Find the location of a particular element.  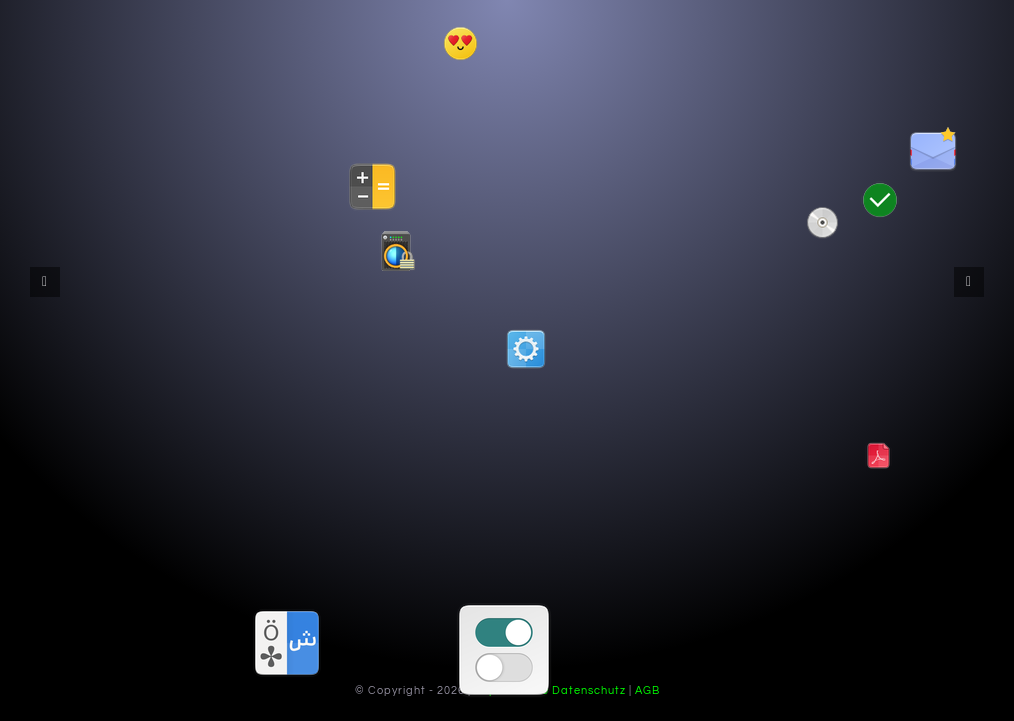

open the calculator app is located at coordinates (372, 186).